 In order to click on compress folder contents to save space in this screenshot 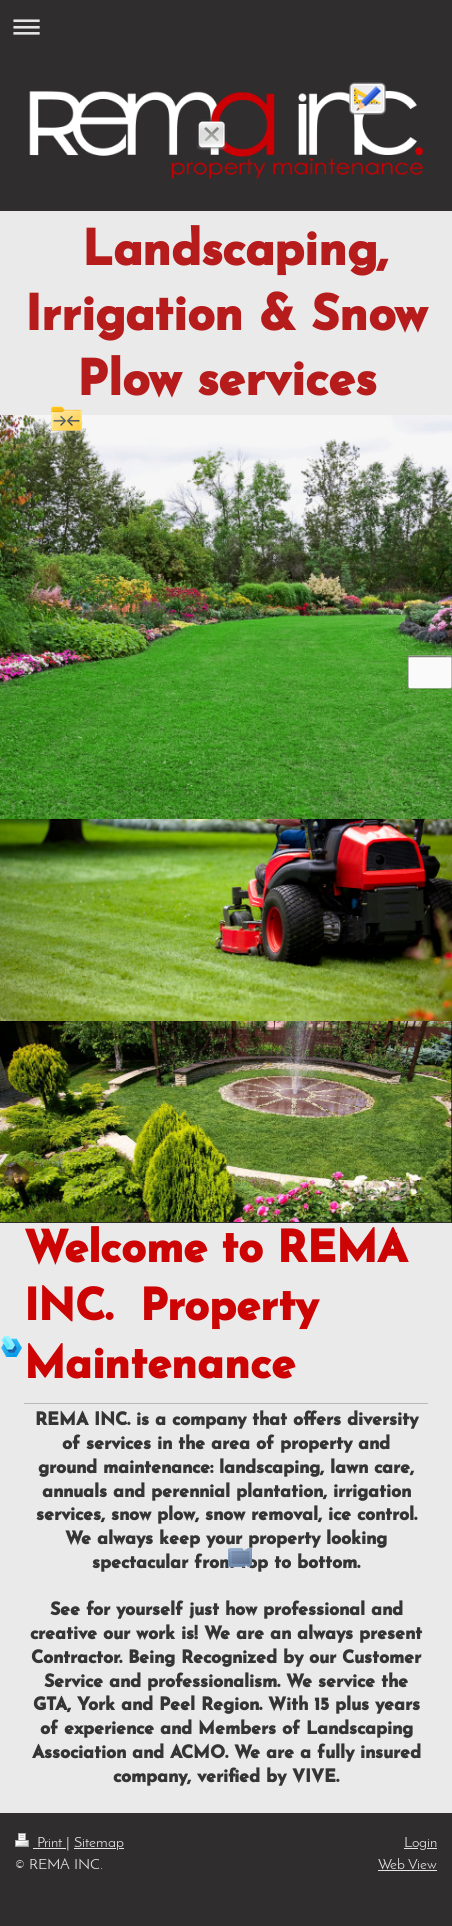, I will do `click(66, 419)`.